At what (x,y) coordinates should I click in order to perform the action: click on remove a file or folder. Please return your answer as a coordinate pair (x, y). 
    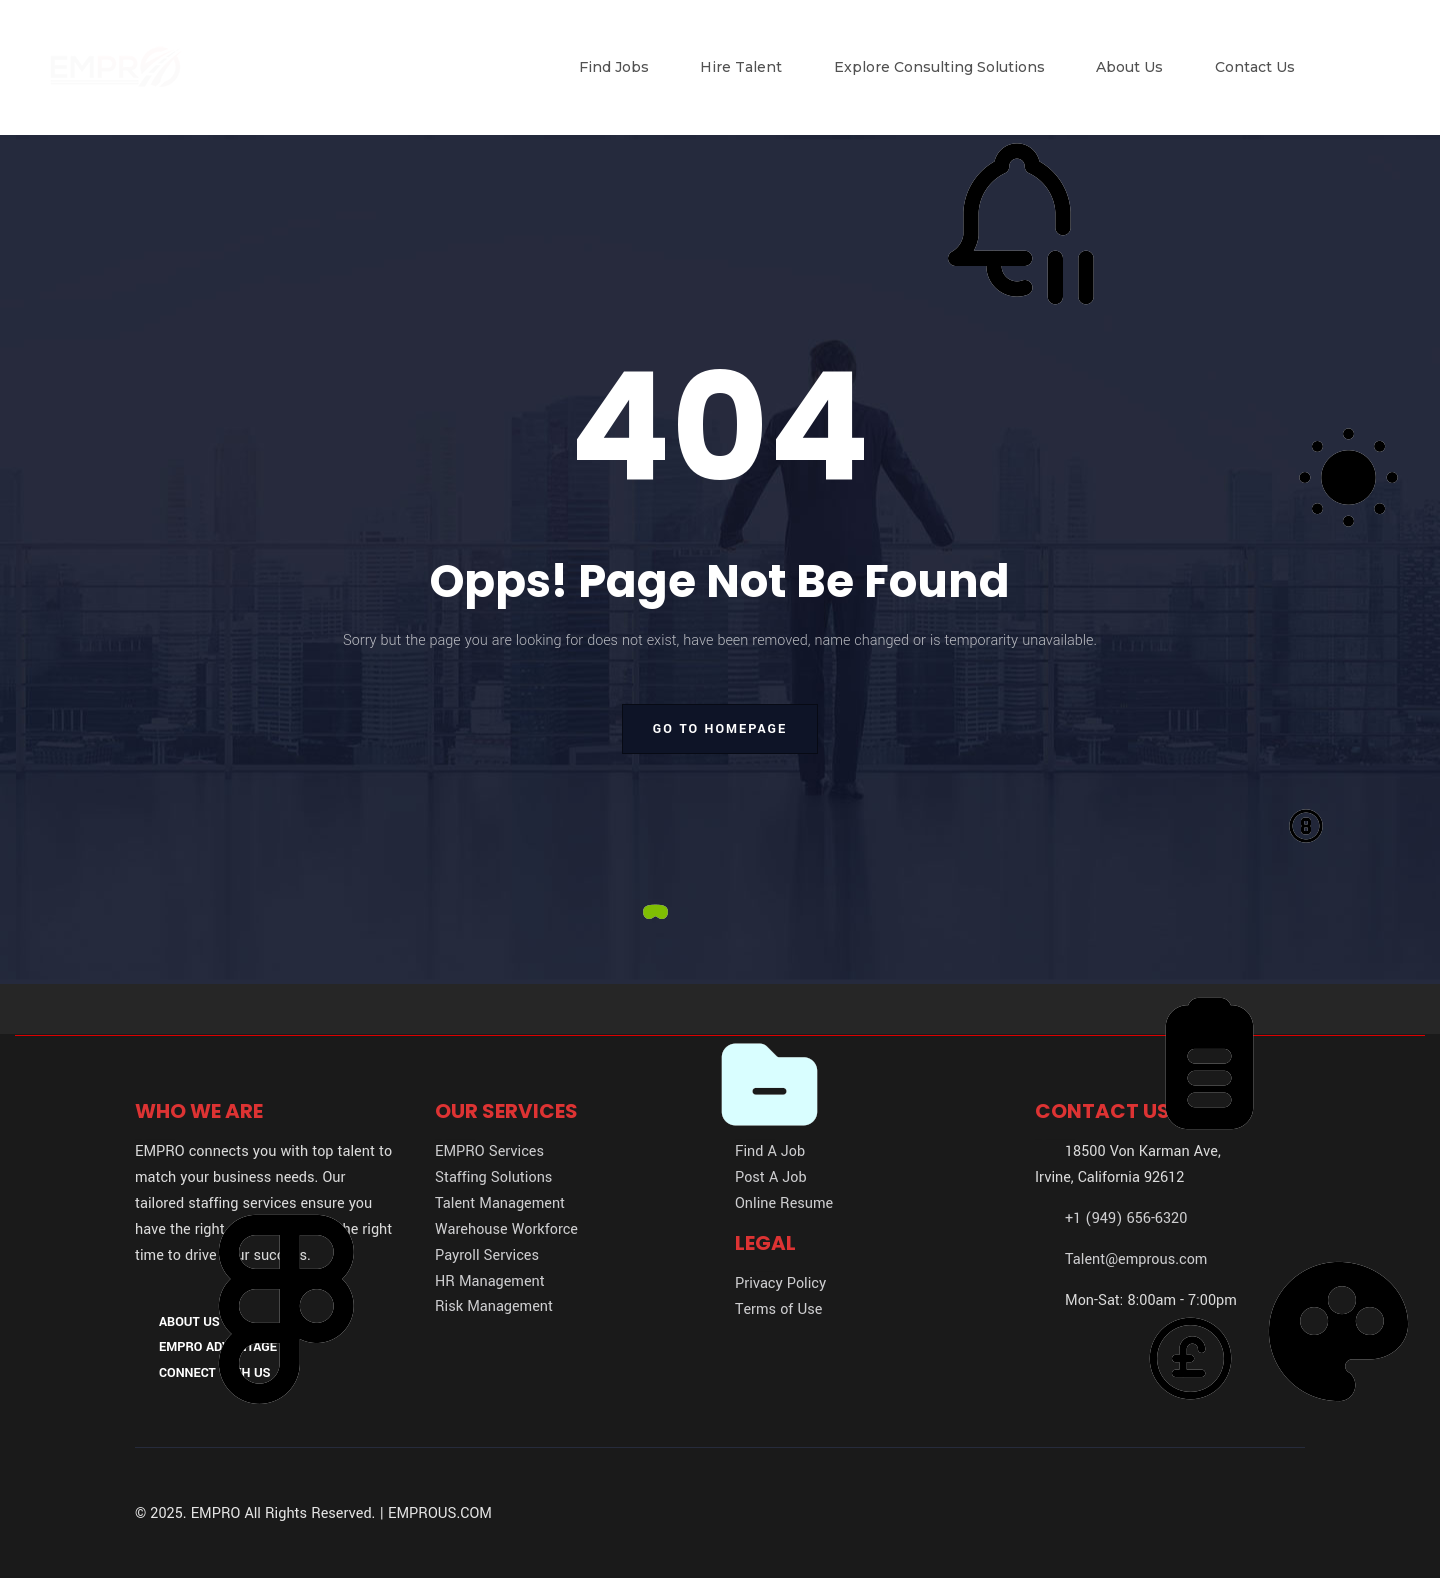
    Looking at the image, I should click on (769, 1084).